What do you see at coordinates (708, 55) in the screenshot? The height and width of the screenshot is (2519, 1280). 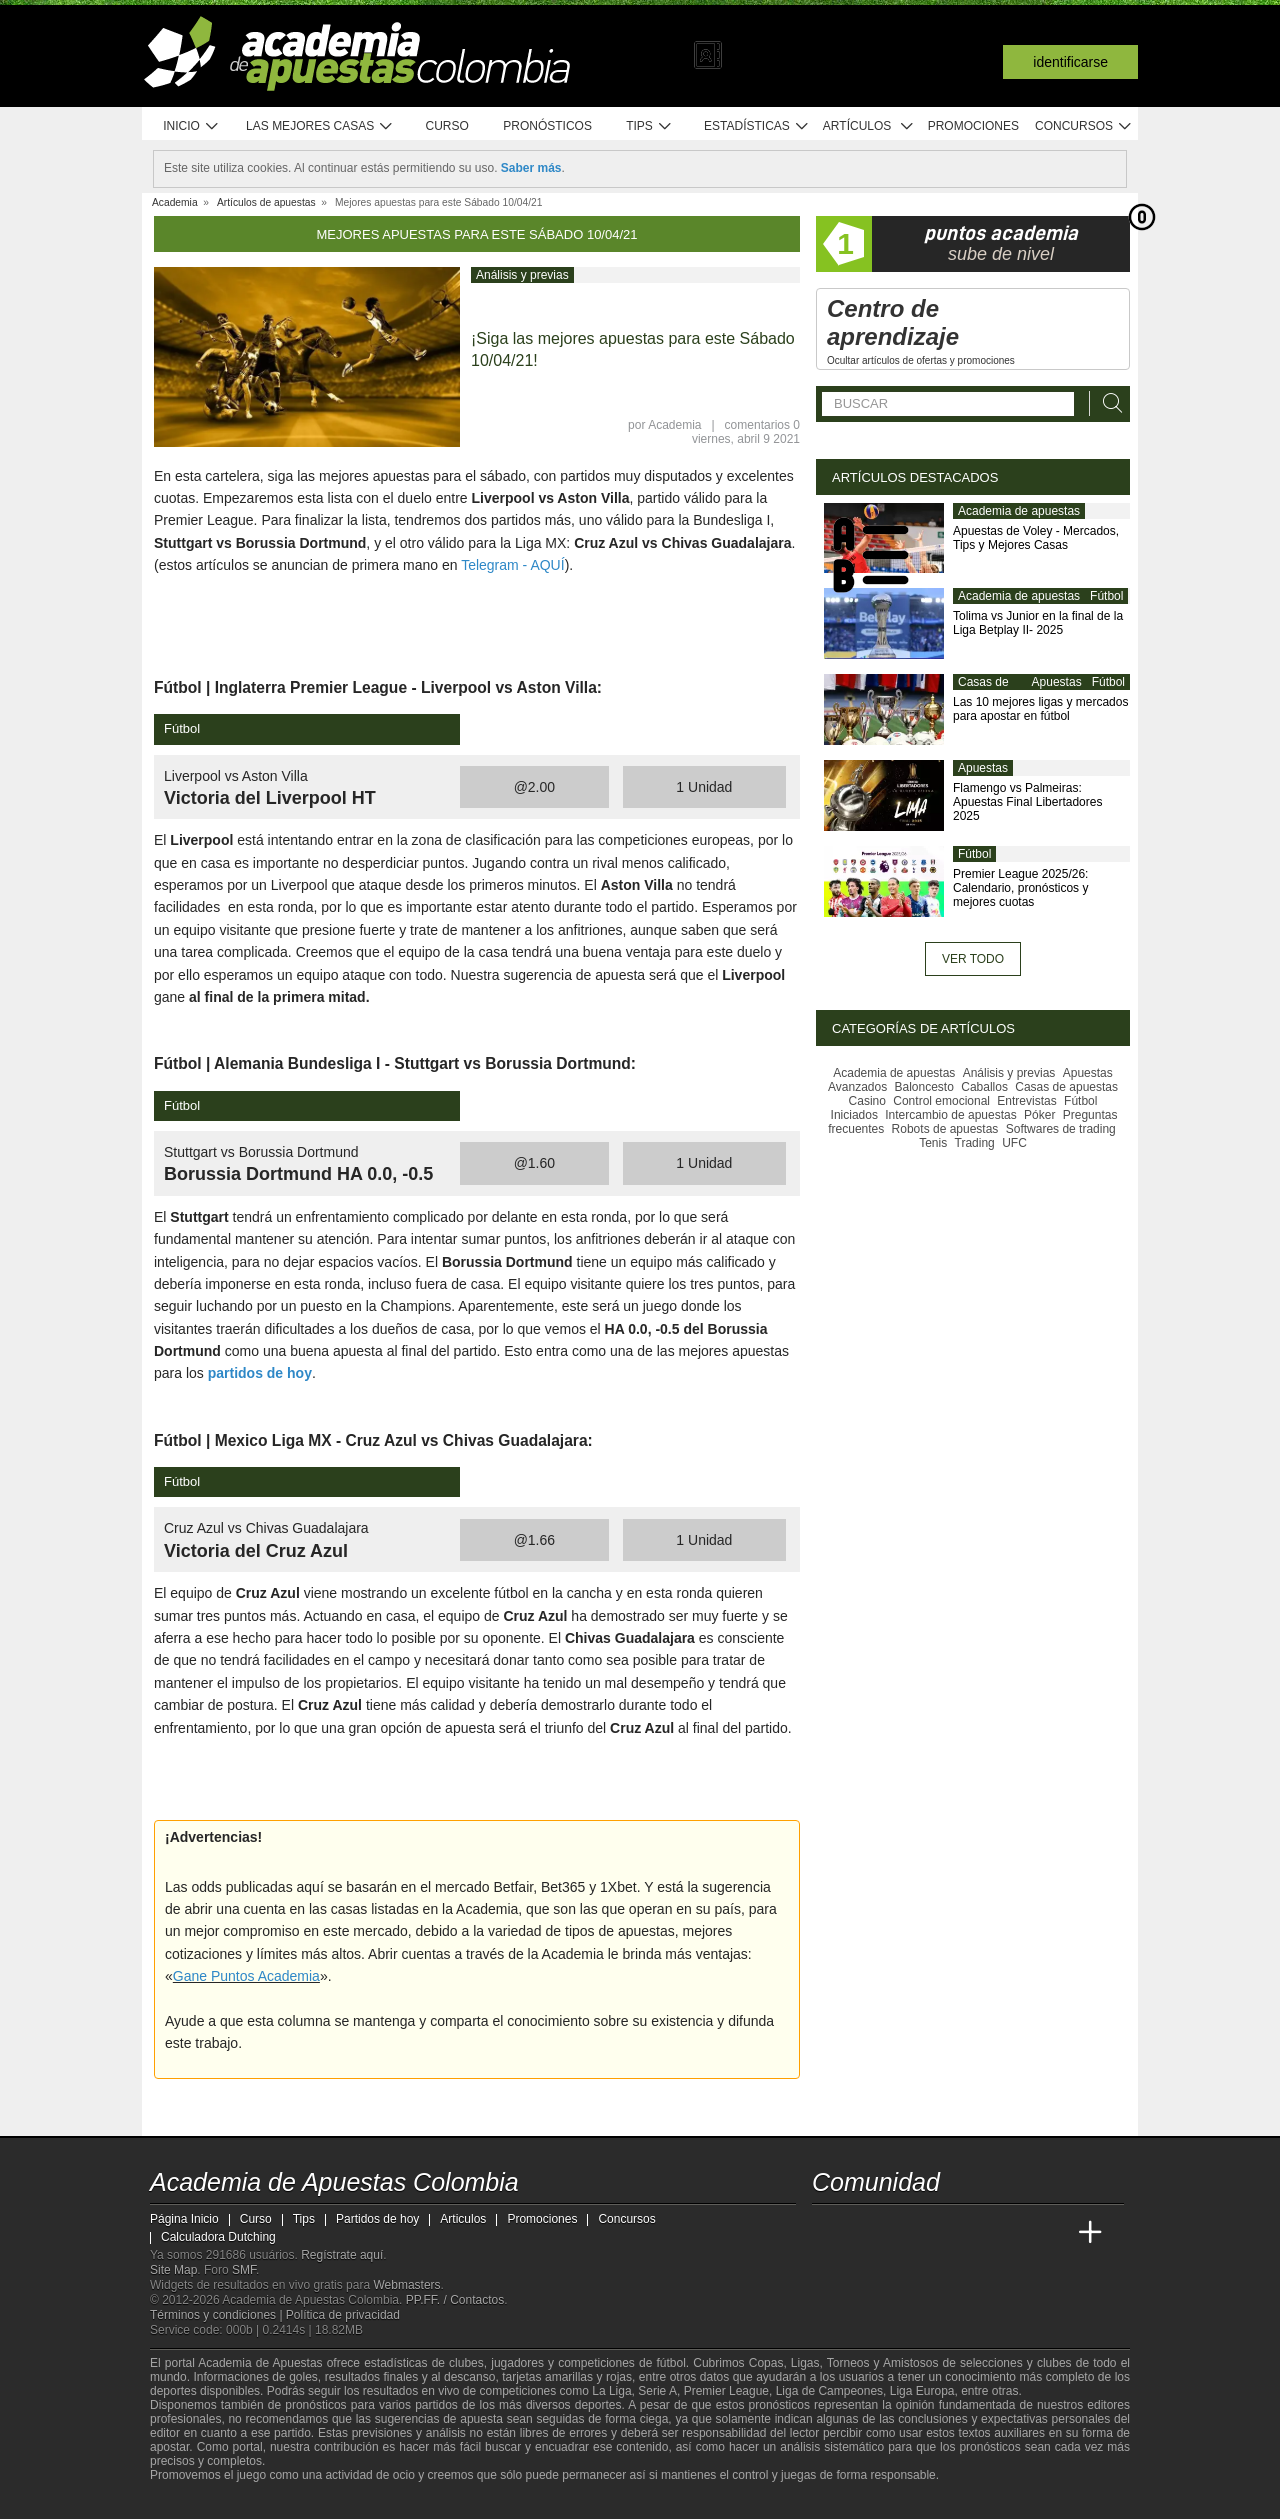 I see `open contacts or address book` at bounding box center [708, 55].